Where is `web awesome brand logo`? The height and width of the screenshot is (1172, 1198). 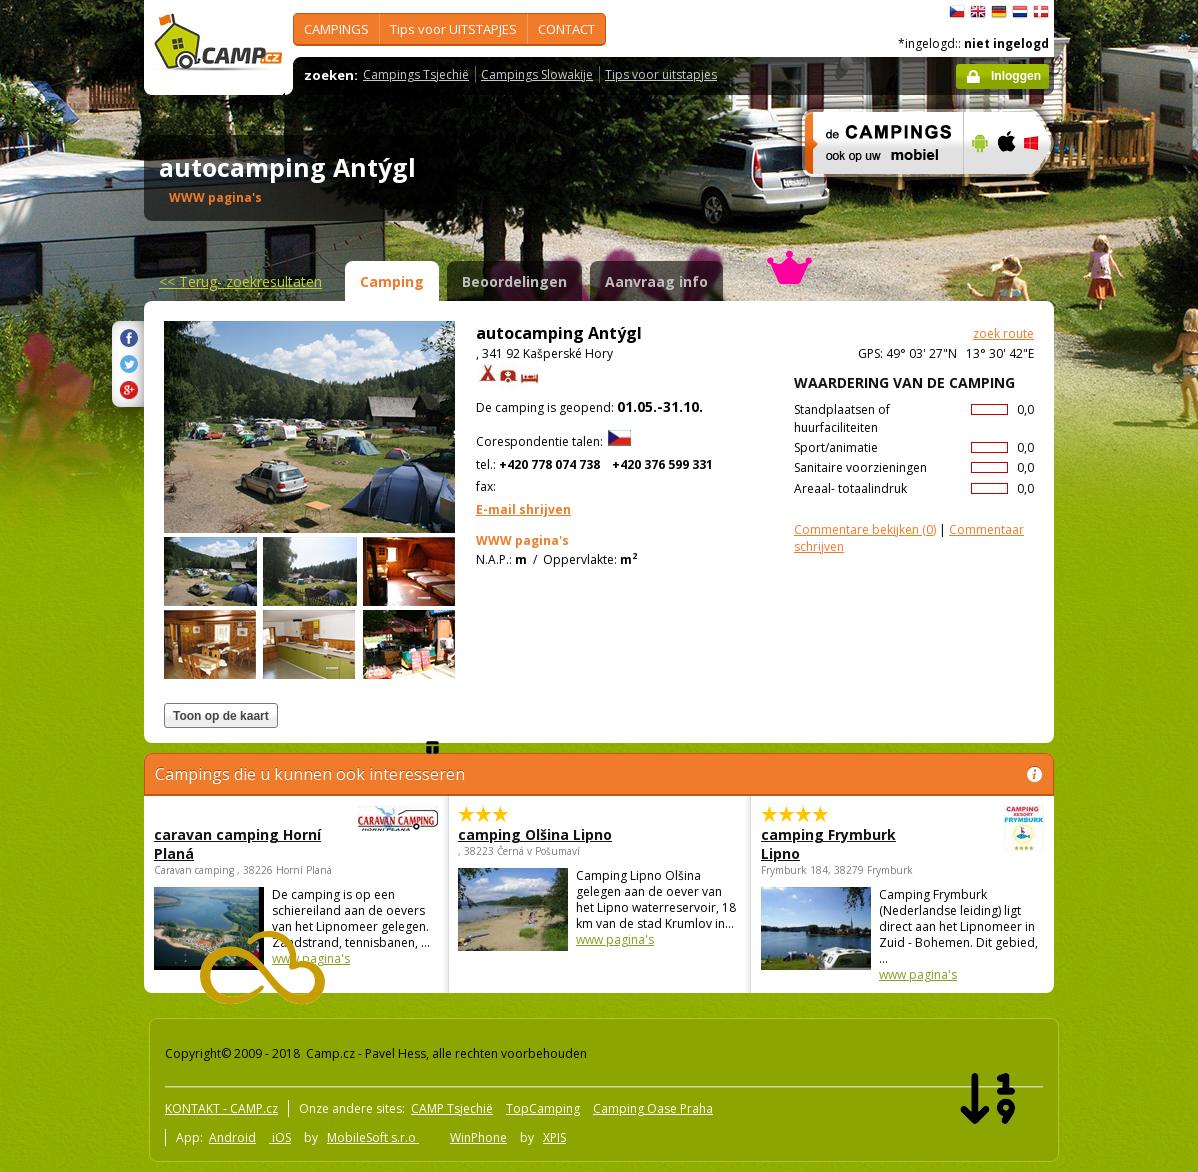 web awesome brand logo is located at coordinates (789, 268).